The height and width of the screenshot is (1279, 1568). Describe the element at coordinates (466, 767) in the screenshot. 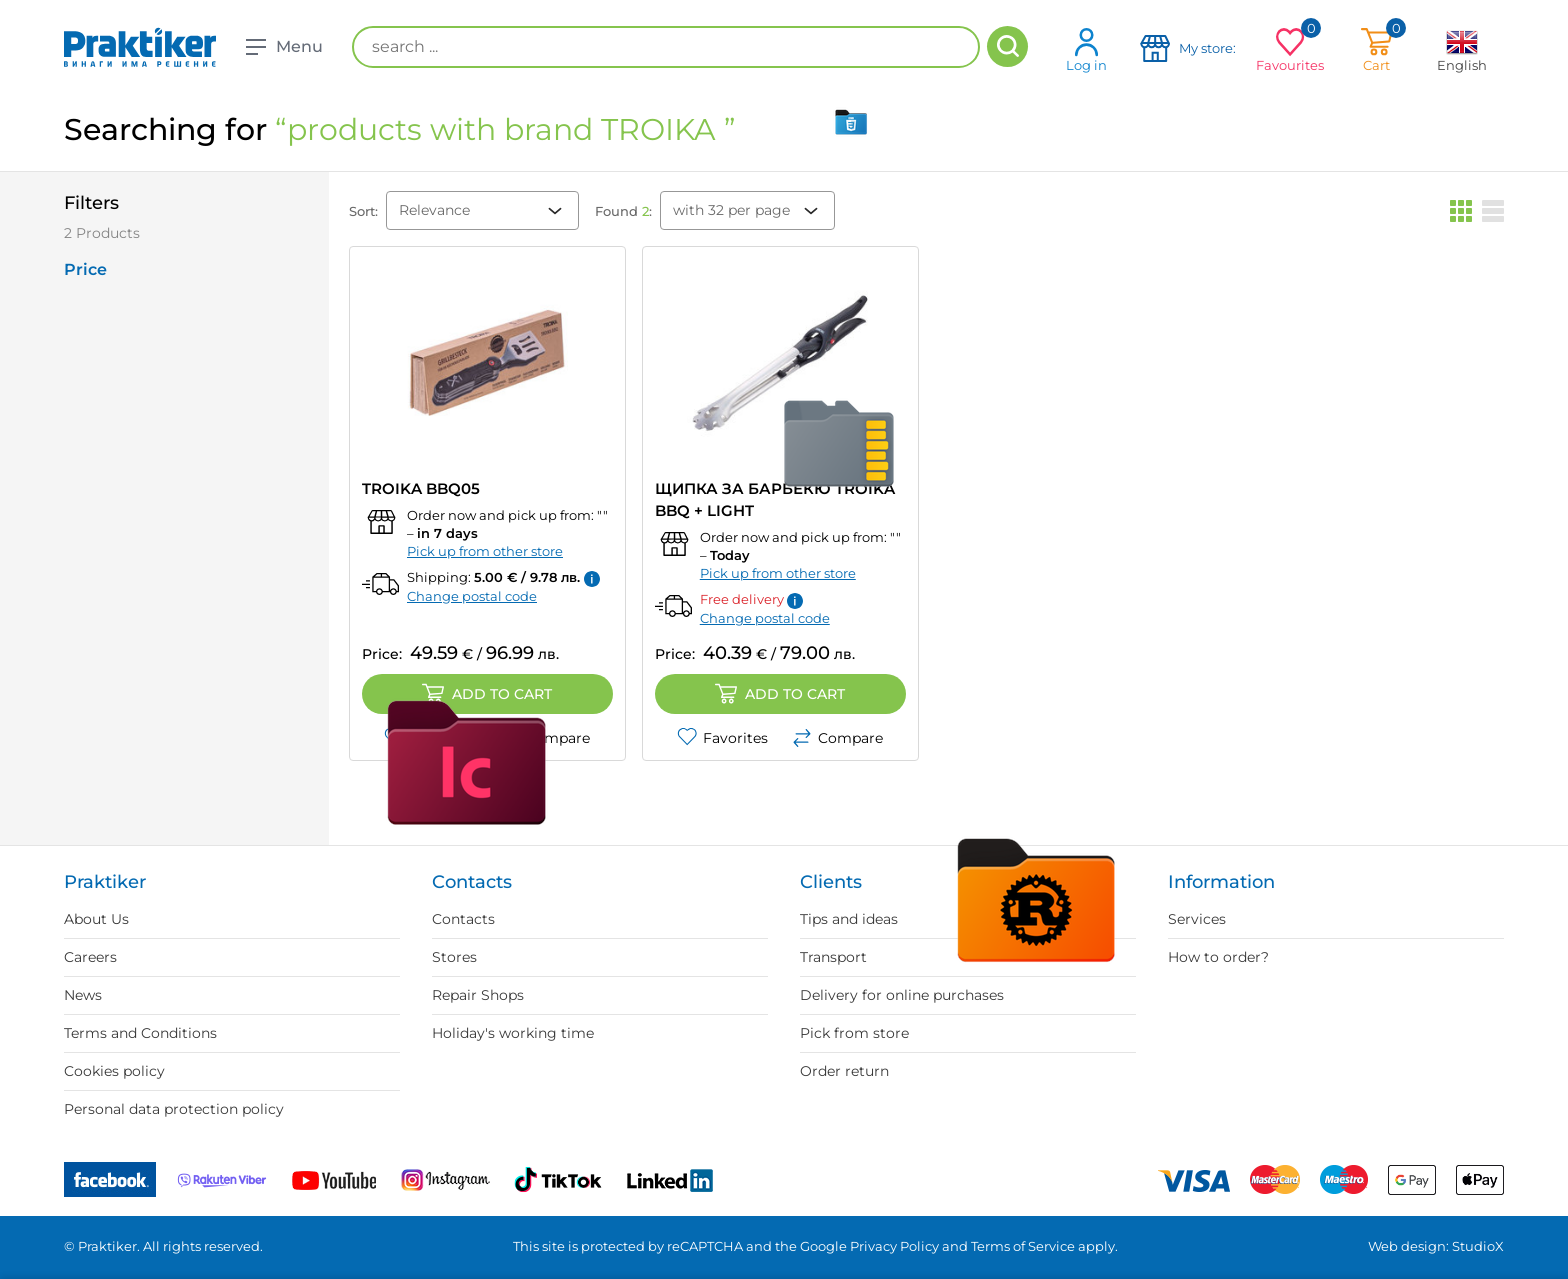

I see `folder containing adobe incopy files` at that location.